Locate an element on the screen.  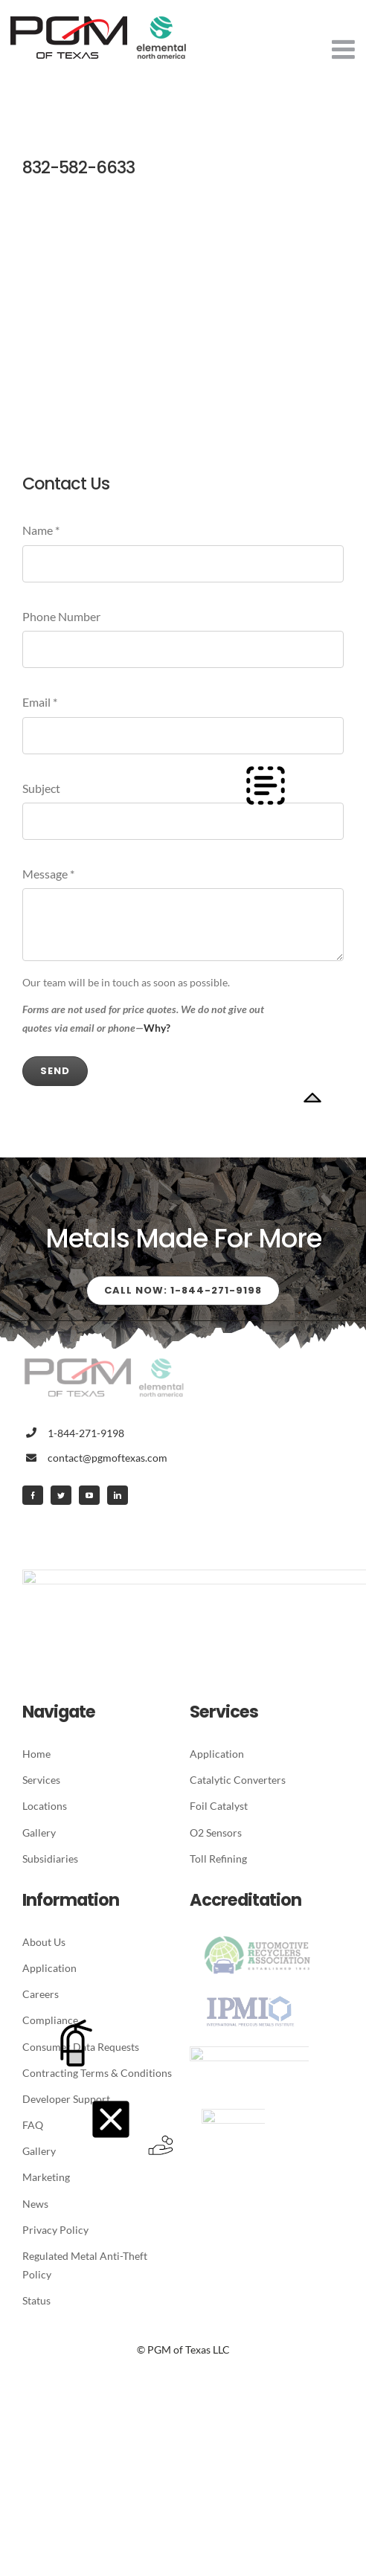
access fire safety information is located at coordinates (74, 2043).